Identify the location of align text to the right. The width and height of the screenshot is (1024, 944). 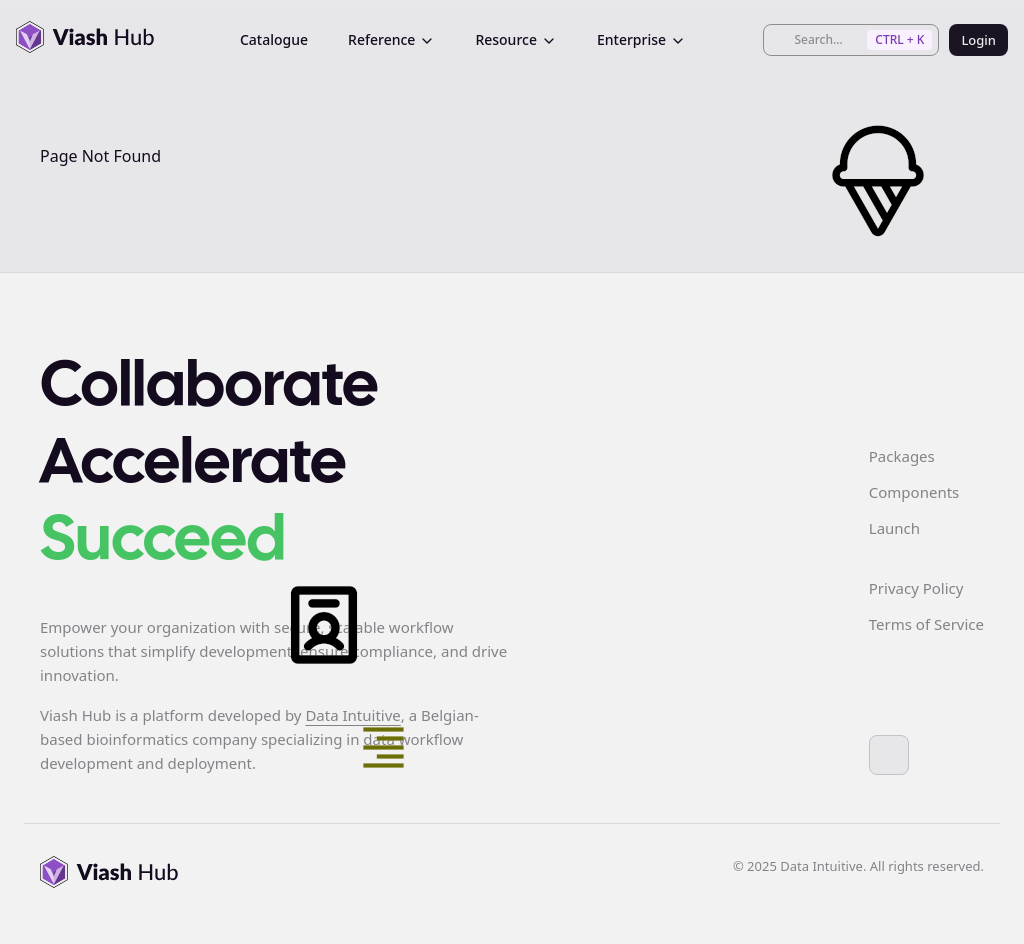
(383, 747).